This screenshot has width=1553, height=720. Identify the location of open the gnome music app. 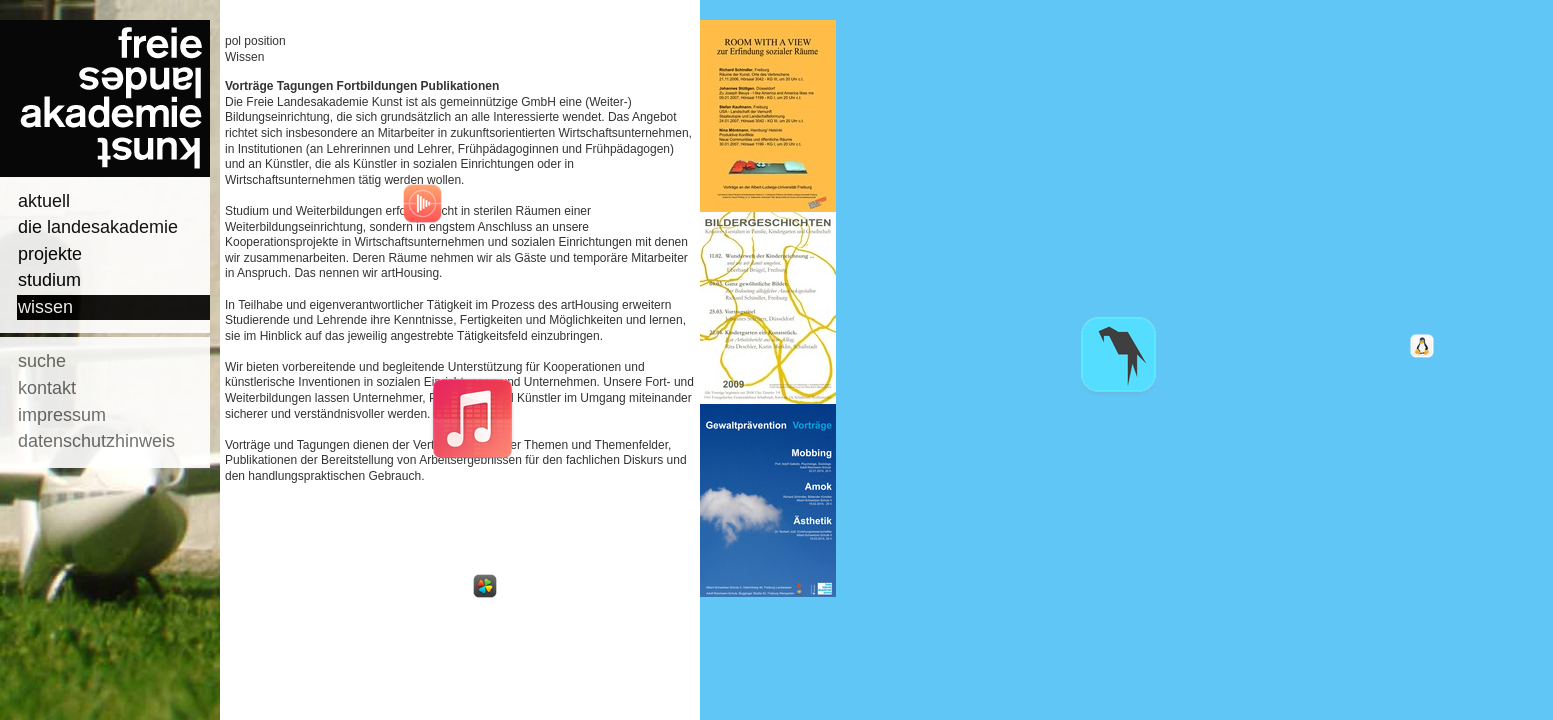
(472, 418).